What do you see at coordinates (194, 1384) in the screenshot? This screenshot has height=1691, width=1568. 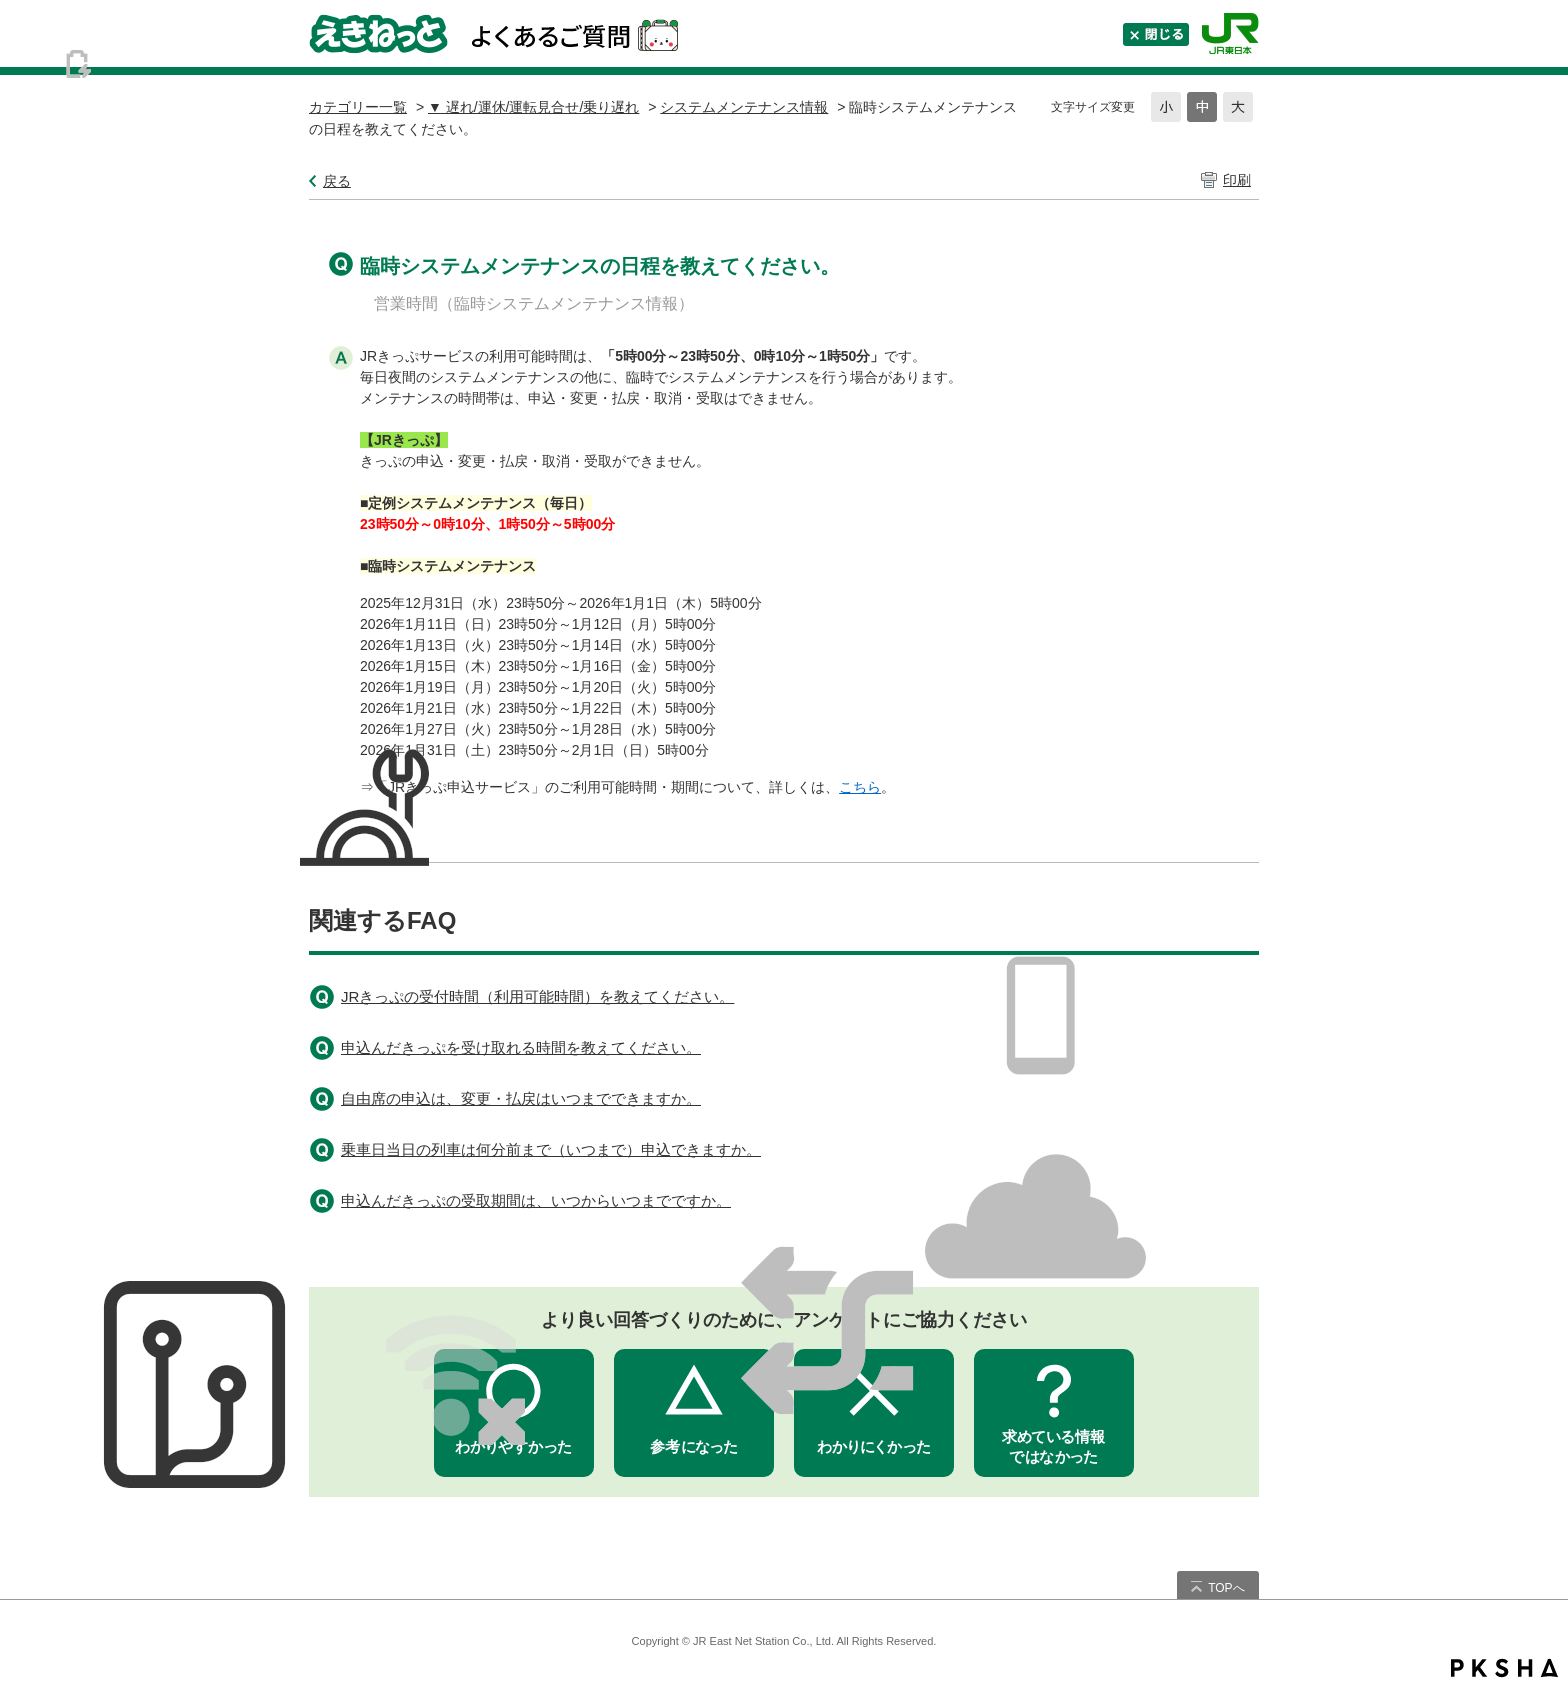 I see `open gitg version control application` at bounding box center [194, 1384].